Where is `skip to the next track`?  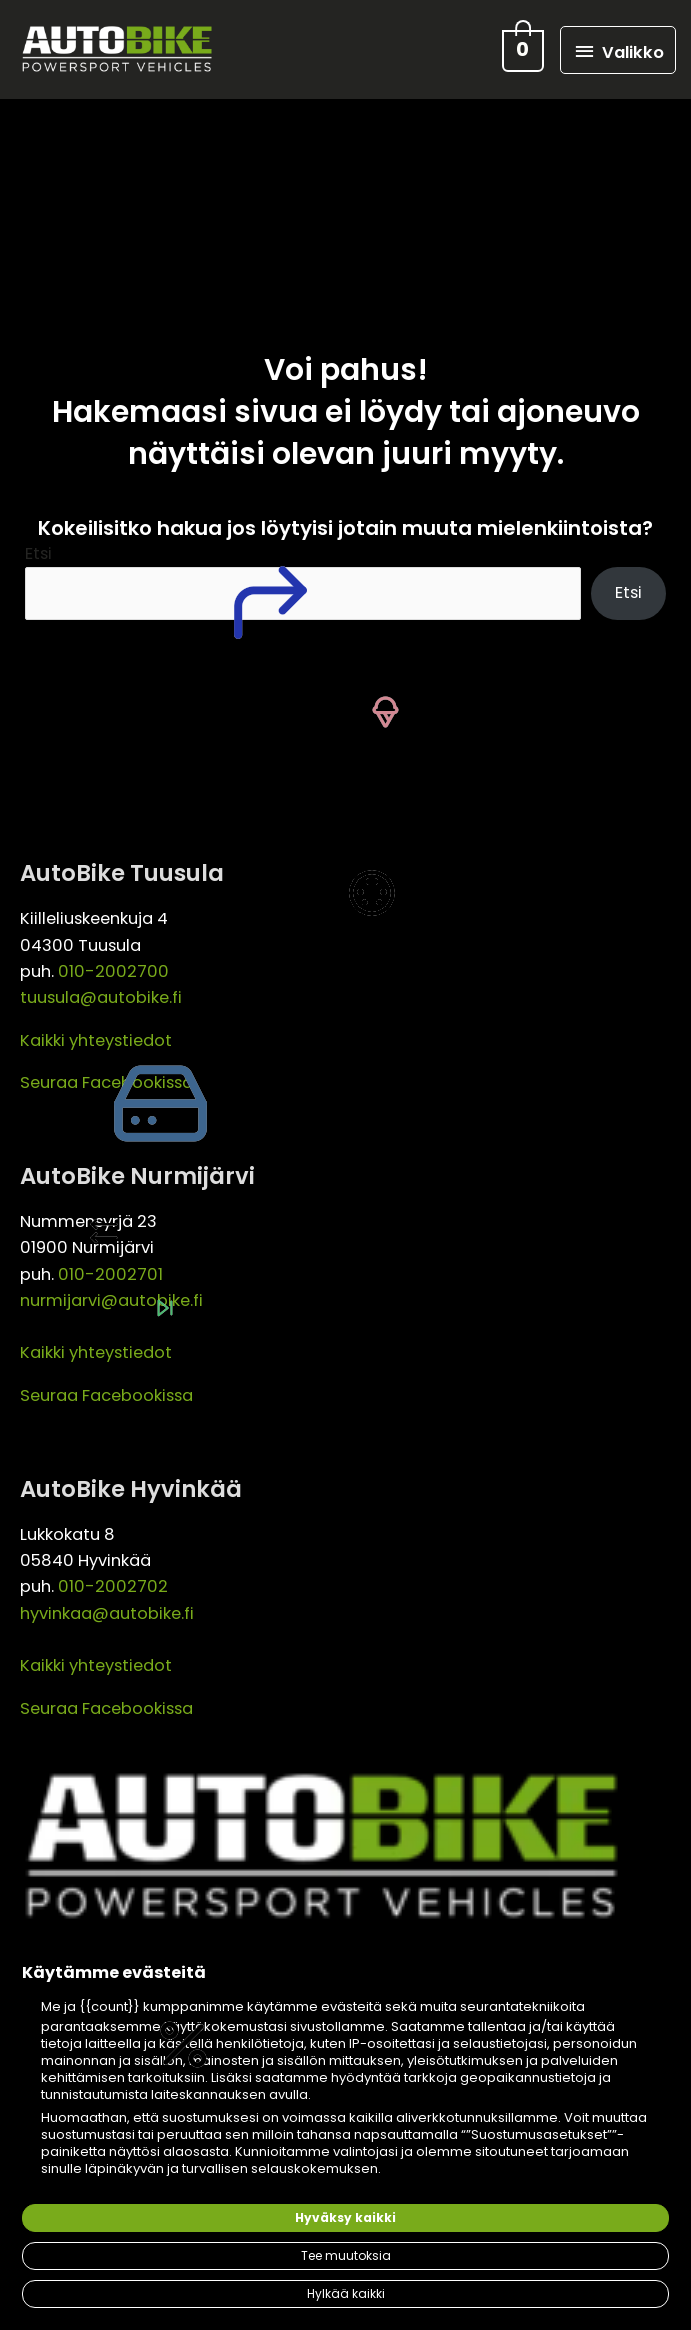
skip to the next track is located at coordinates (165, 1308).